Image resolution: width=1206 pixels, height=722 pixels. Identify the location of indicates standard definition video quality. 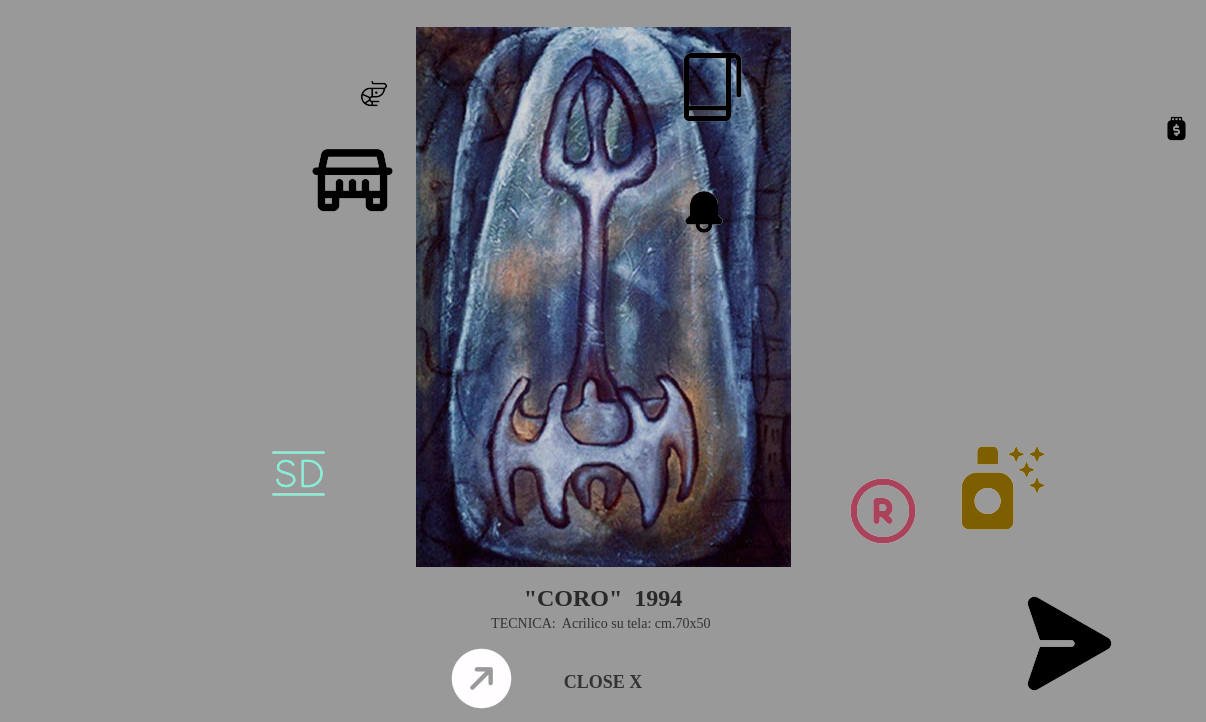
(298, 473).